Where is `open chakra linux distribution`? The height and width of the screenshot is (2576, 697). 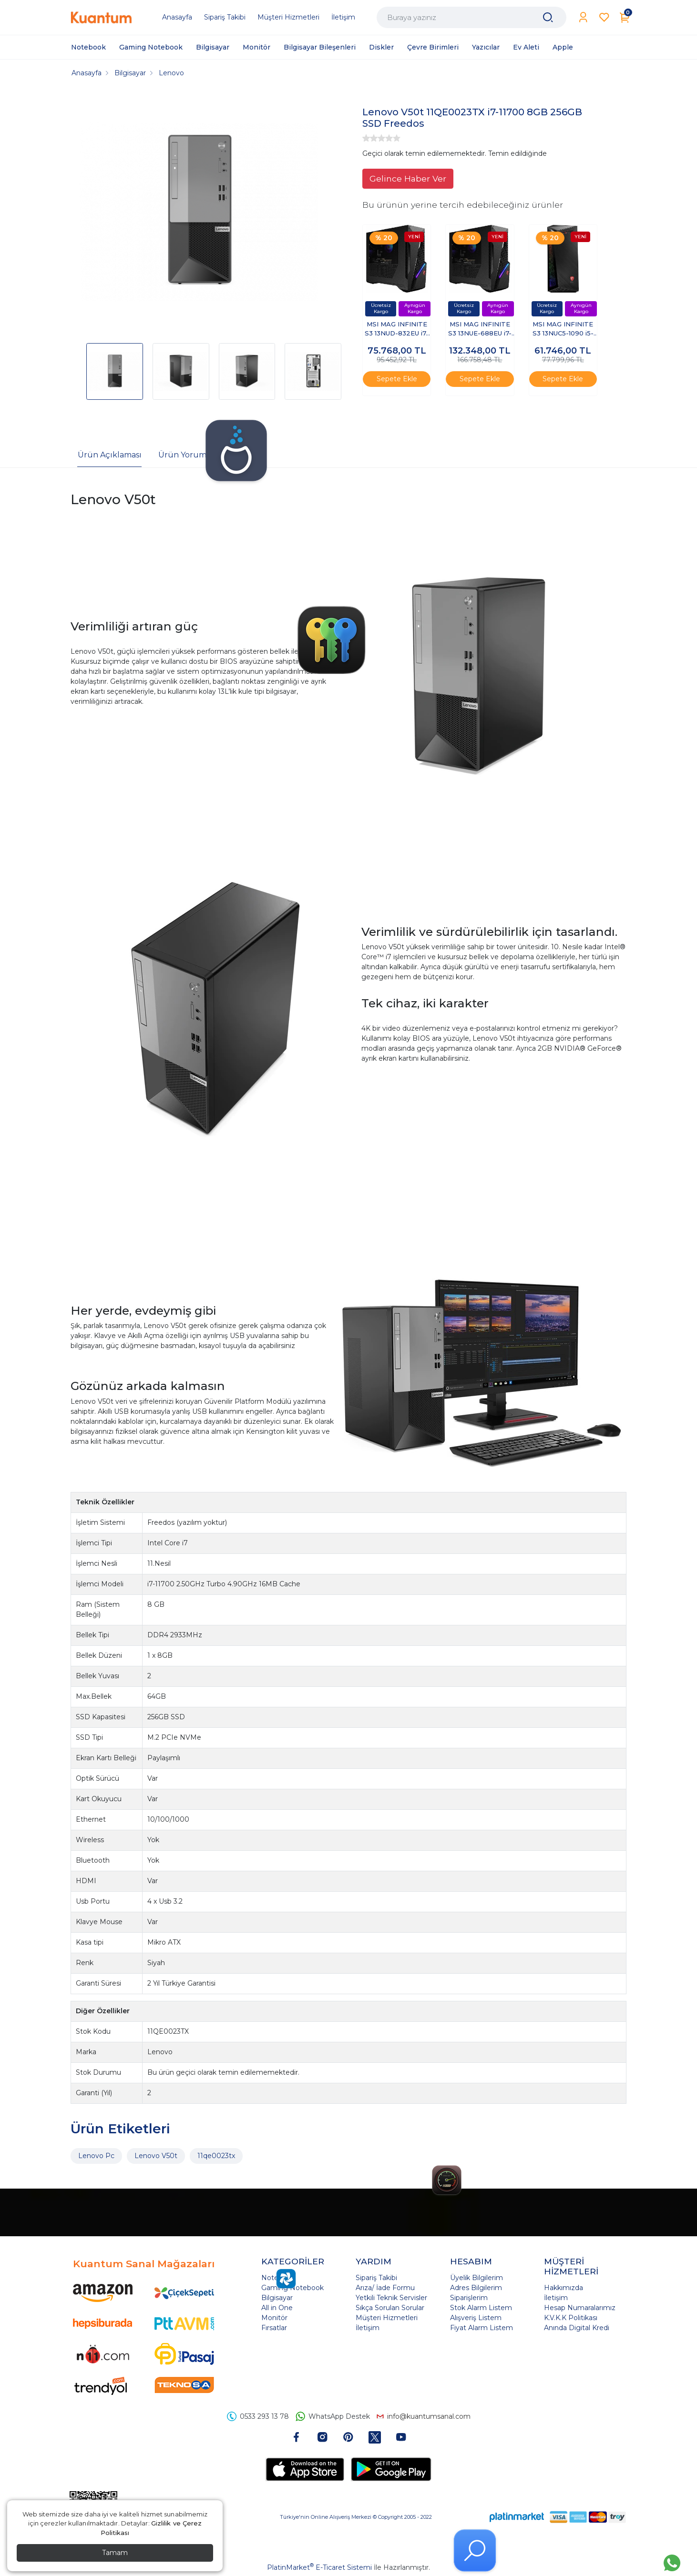
open chakra linux distribution is located at coordinates (286, 2279).